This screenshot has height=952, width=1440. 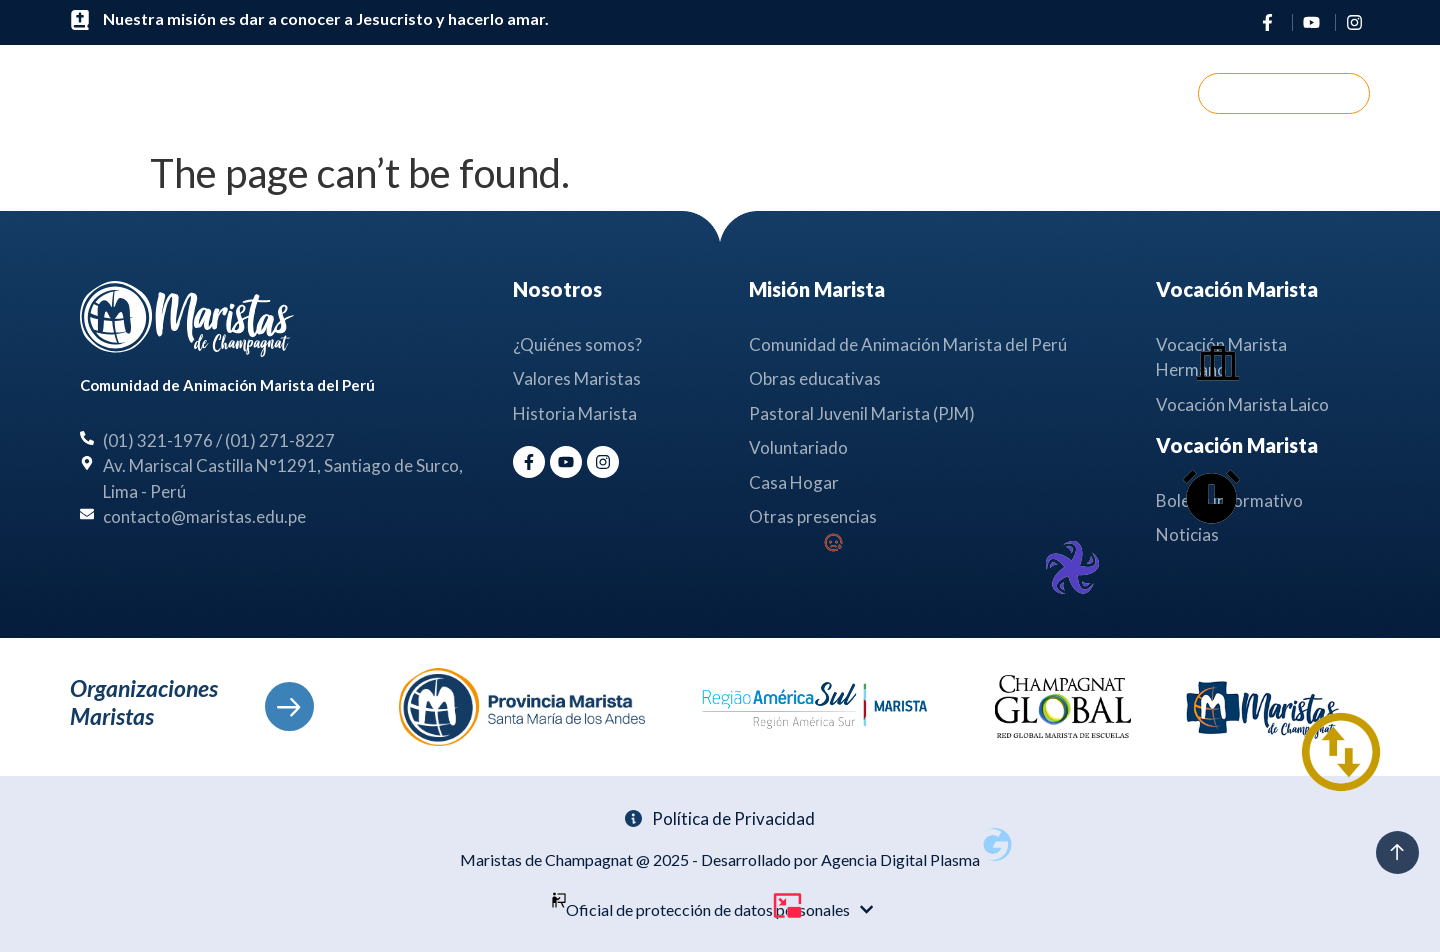 I want to click on swap or exchange currency, so click(x=1341, y=752).